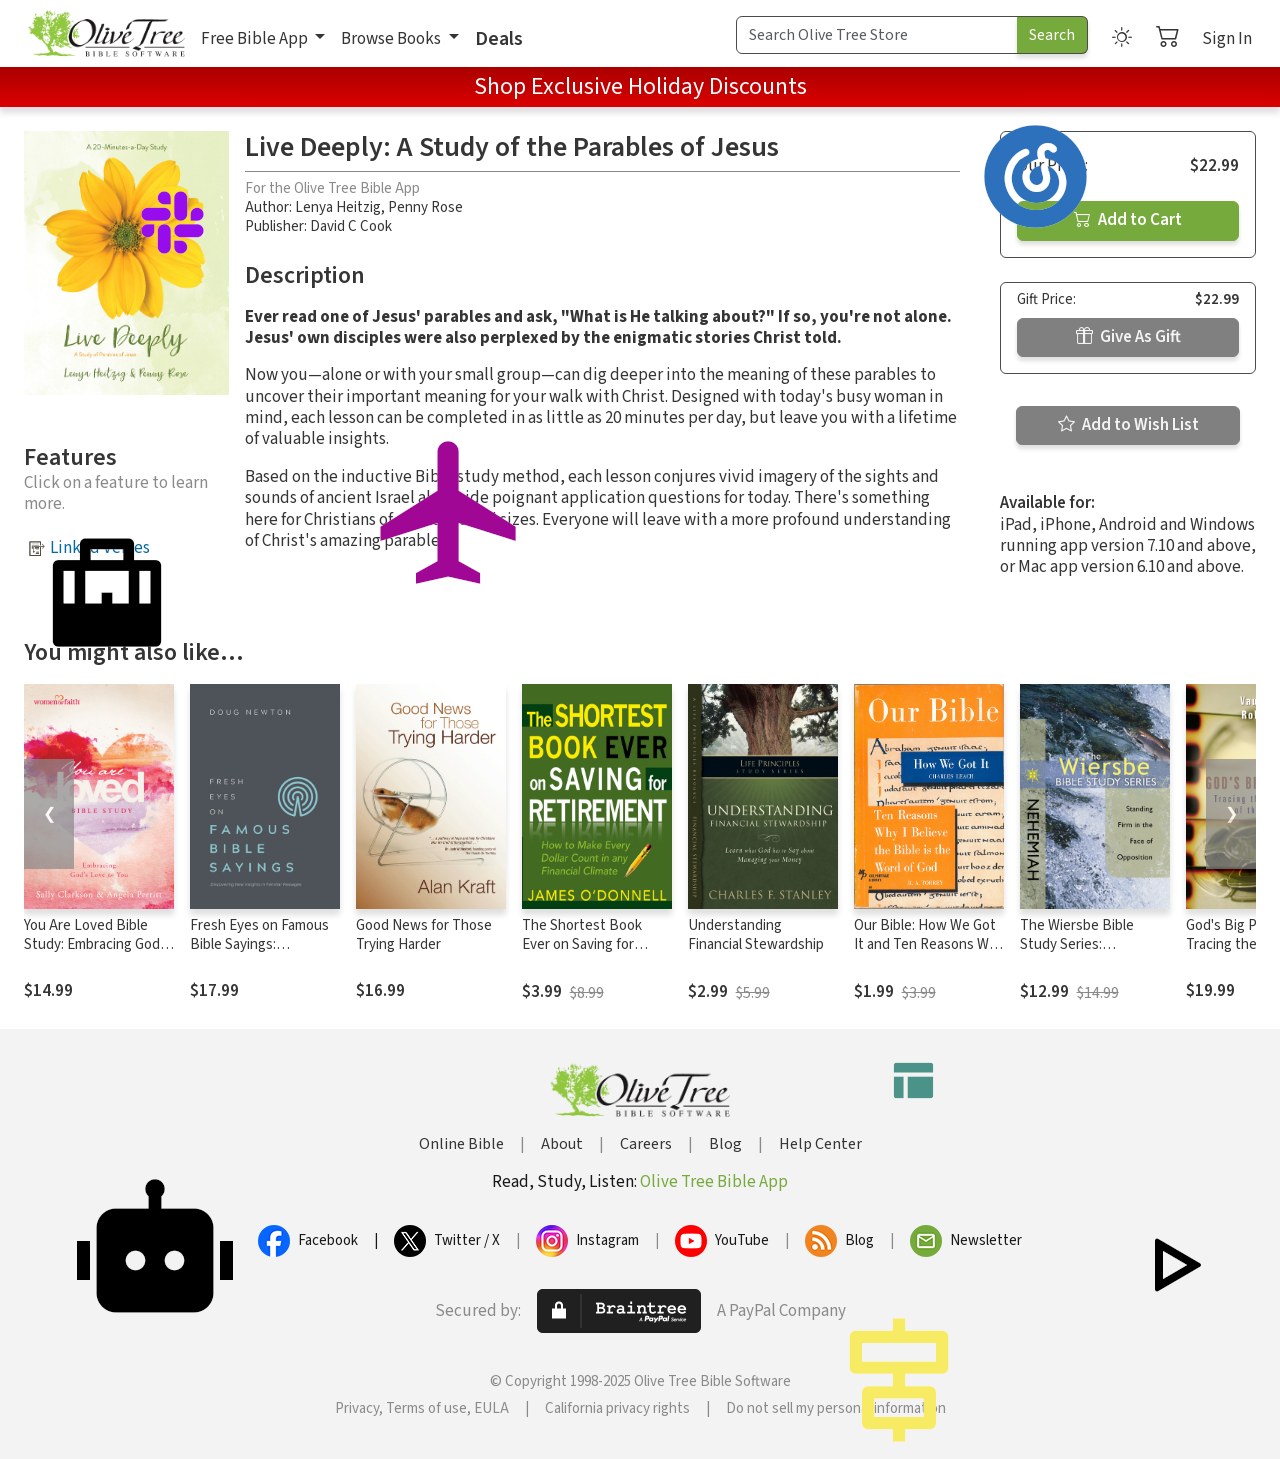 The width and height of the screenshot is (1280, 1459). Describe the element at coordinates (1035, 176) in the screenshot. I see `open netease cloud music app` at that location.